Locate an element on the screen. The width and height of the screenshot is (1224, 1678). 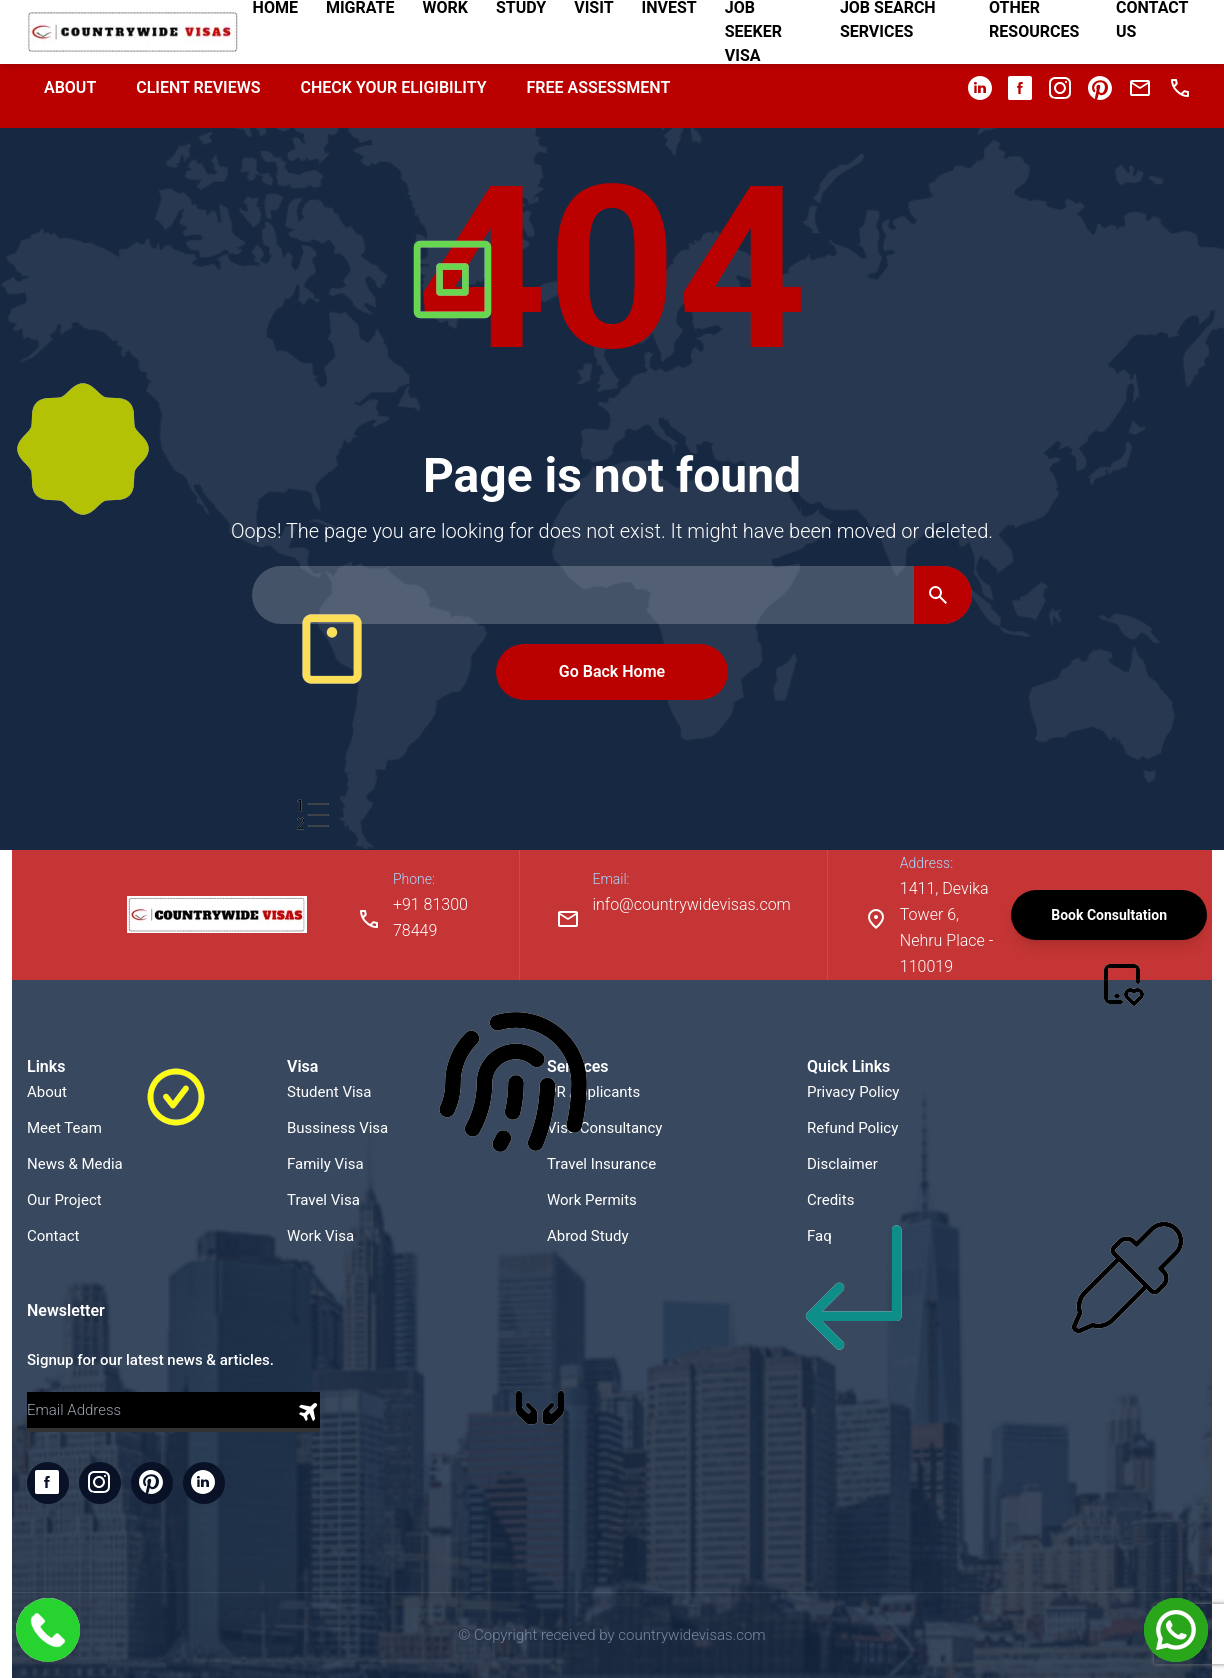
tablet device with front-facing camera is located at coordinates (332, 649).